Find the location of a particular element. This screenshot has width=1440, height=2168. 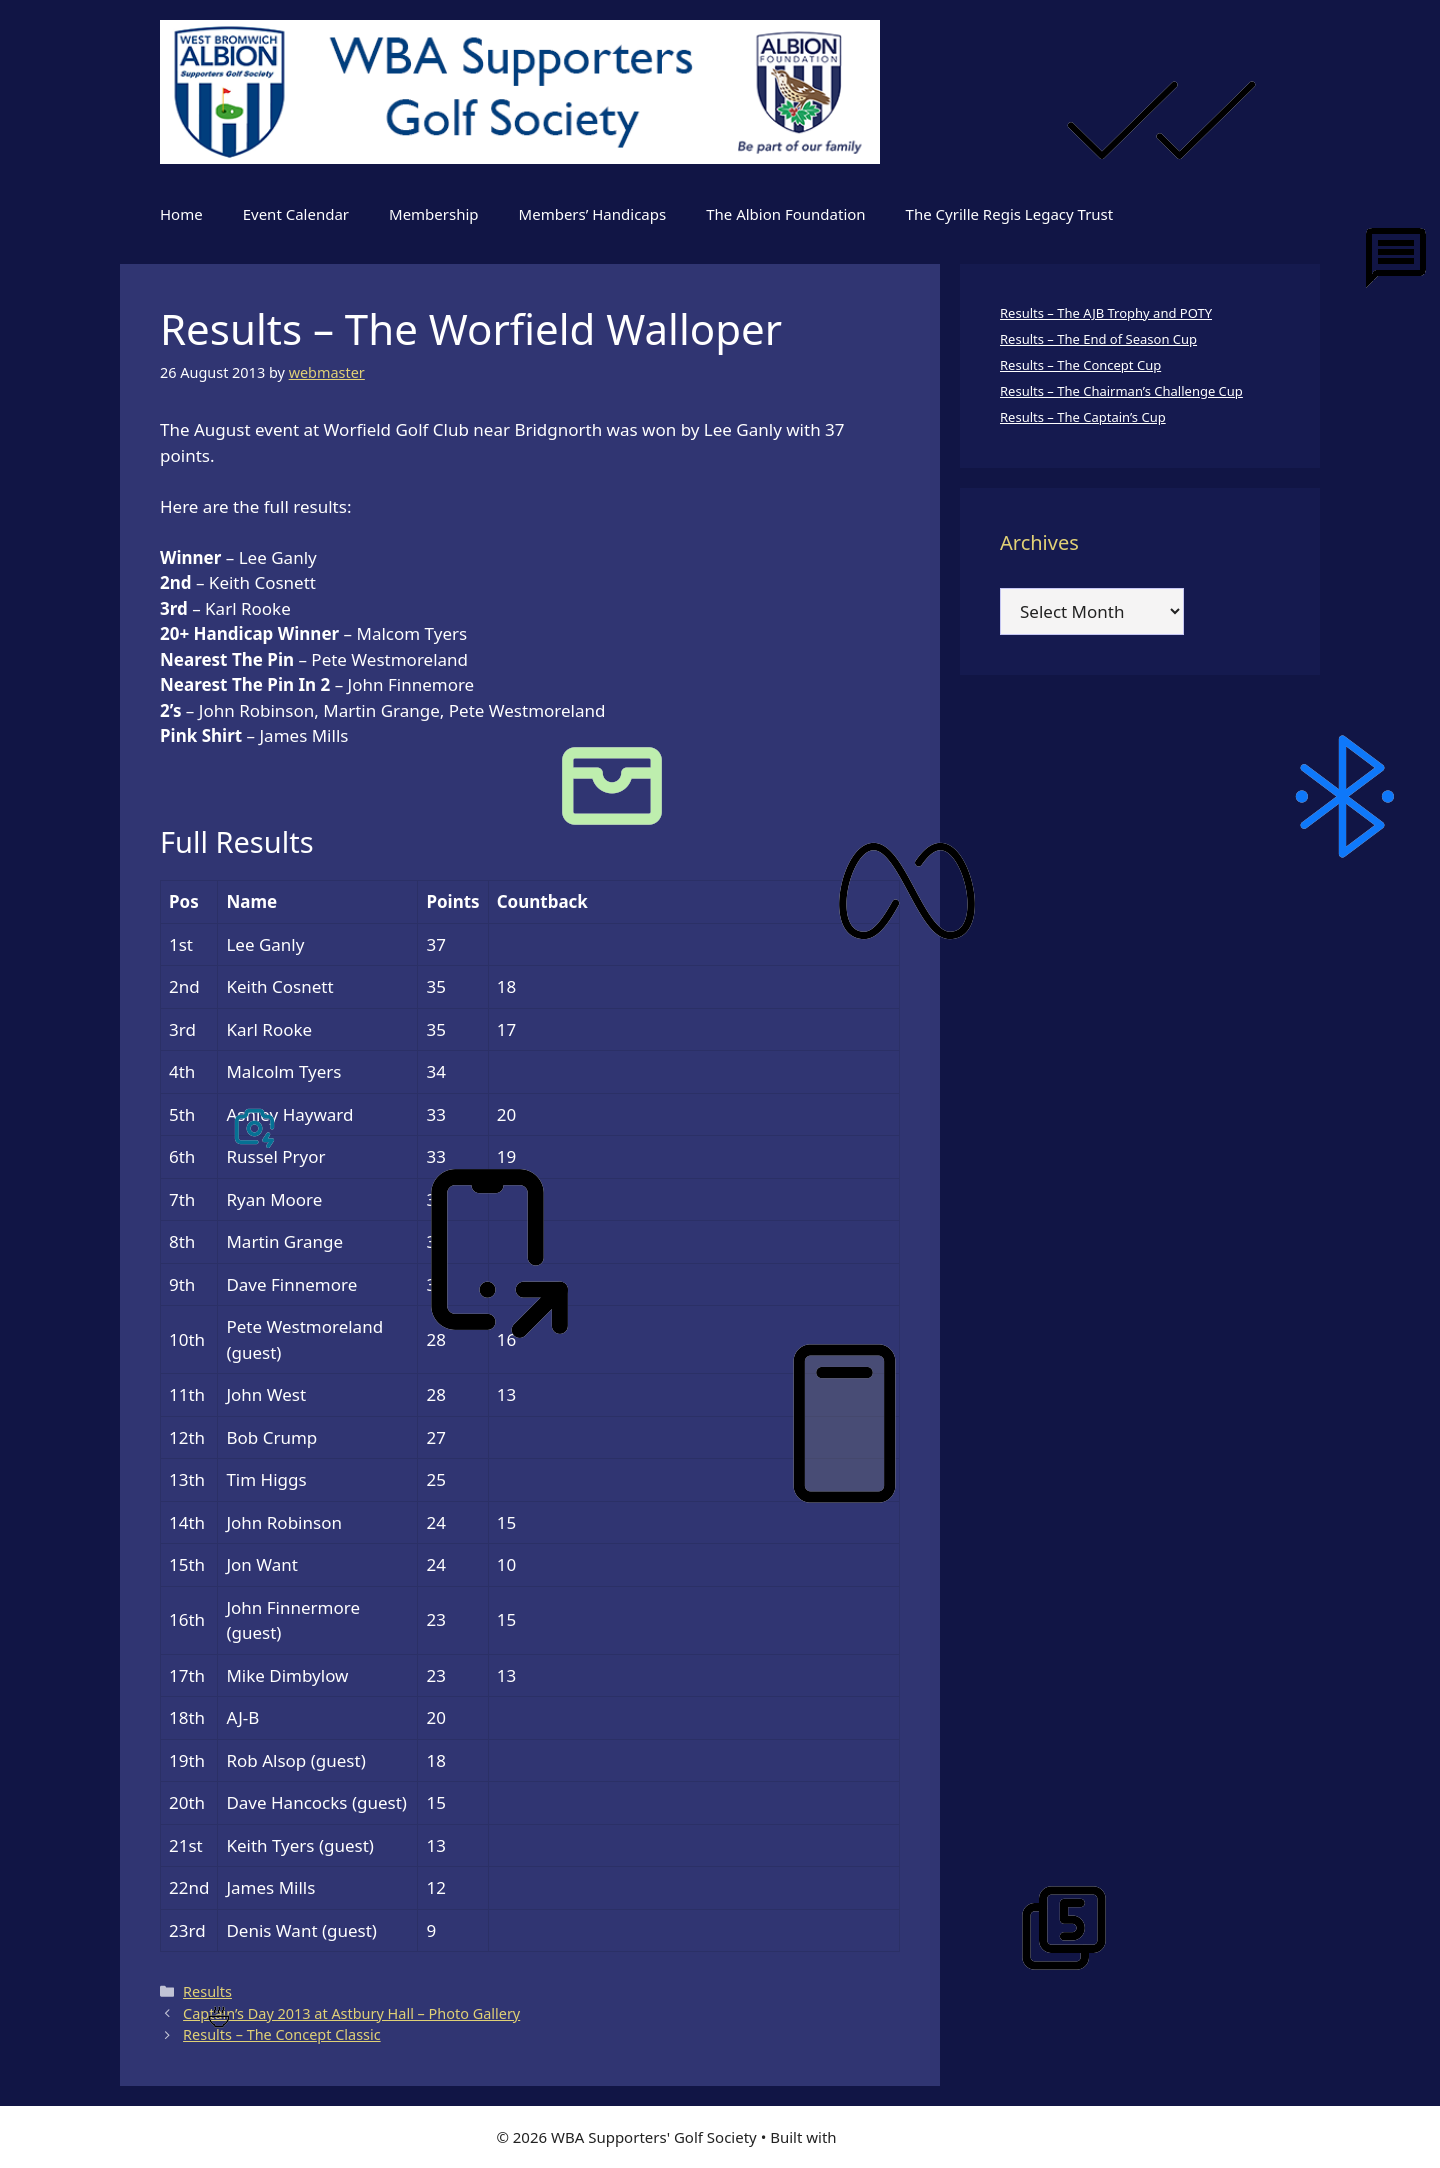

meta company logo is located at coordinates (907, 891).